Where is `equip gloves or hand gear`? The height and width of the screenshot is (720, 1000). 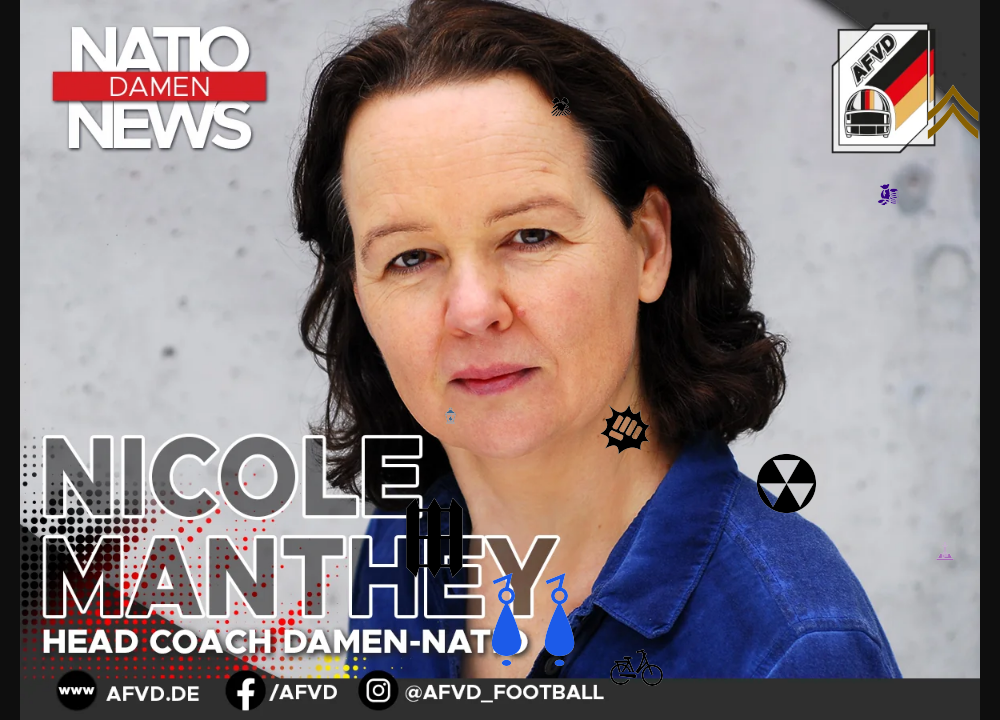
equip gloves or hand gear is located at coordinates (561, 107).